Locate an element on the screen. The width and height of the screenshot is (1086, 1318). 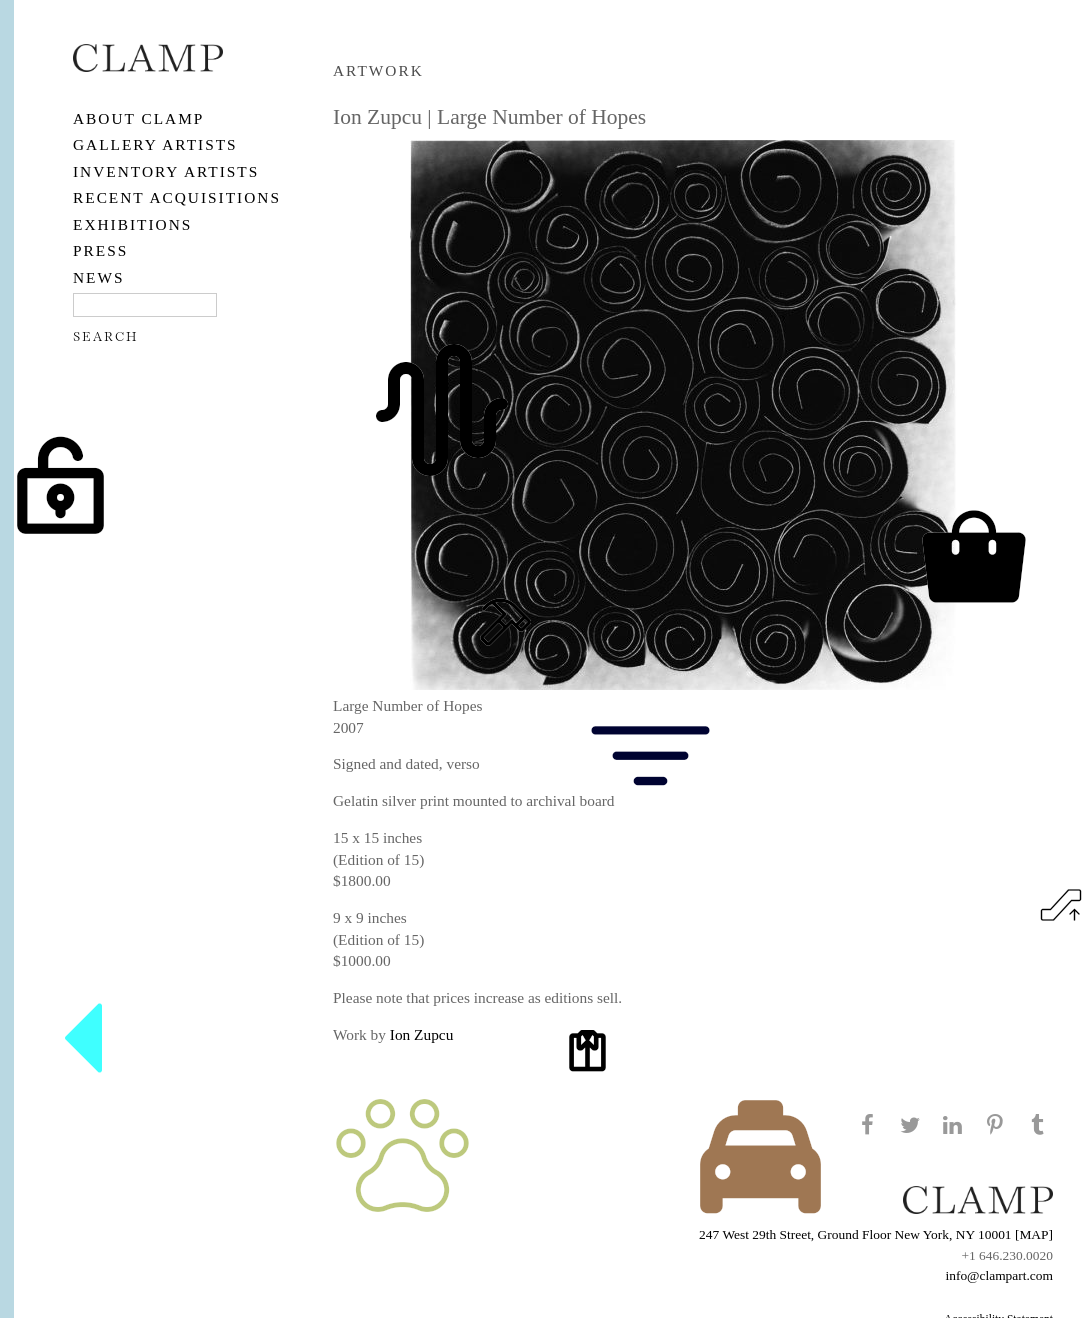
request a taxi or cab ride is located at coordinates (760, 1160).